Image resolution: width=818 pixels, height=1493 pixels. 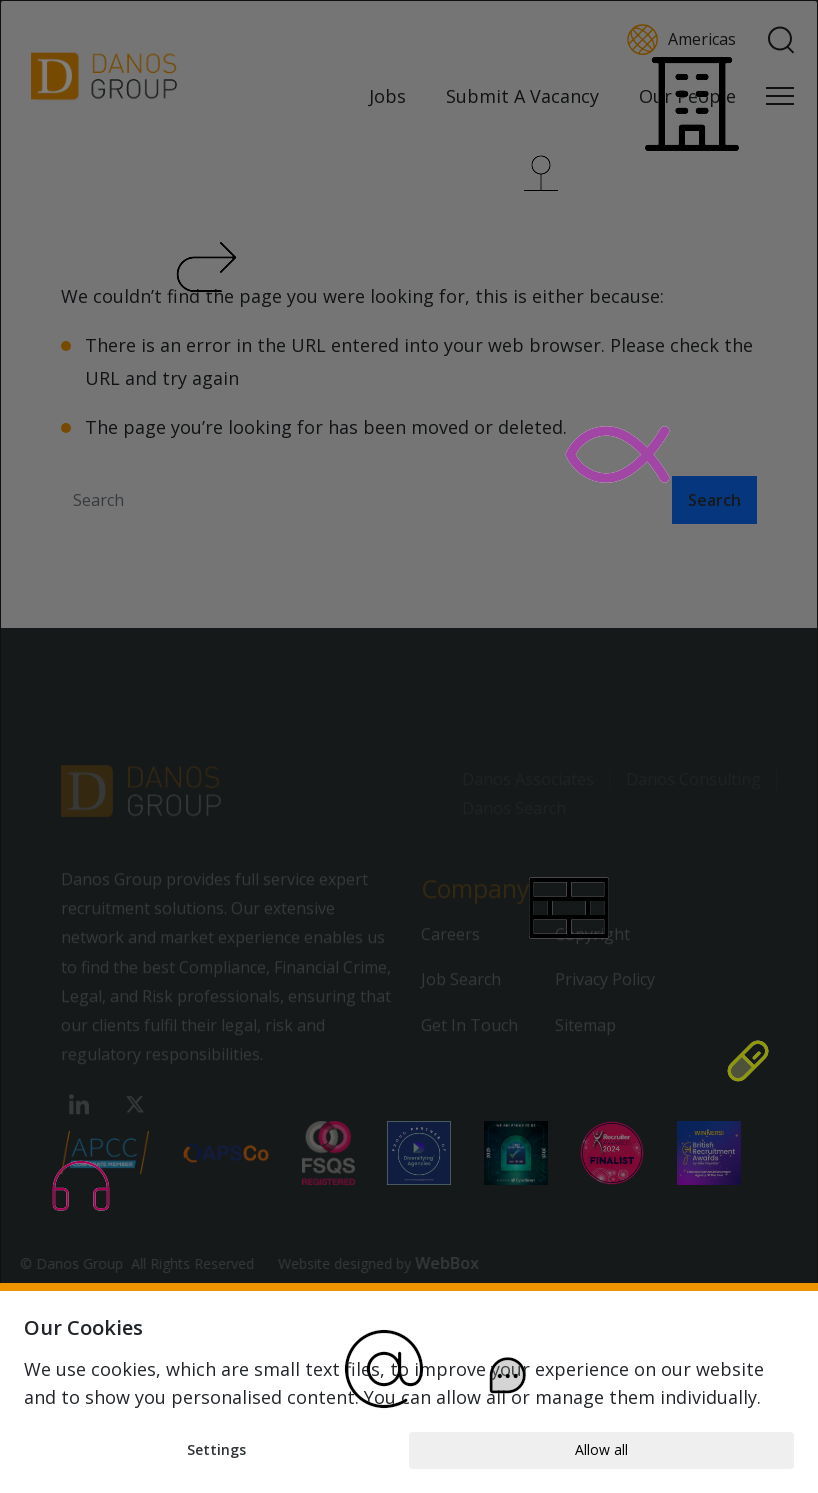 I want to click on indicates christian or faith-based content, so click(x=617, y=454).